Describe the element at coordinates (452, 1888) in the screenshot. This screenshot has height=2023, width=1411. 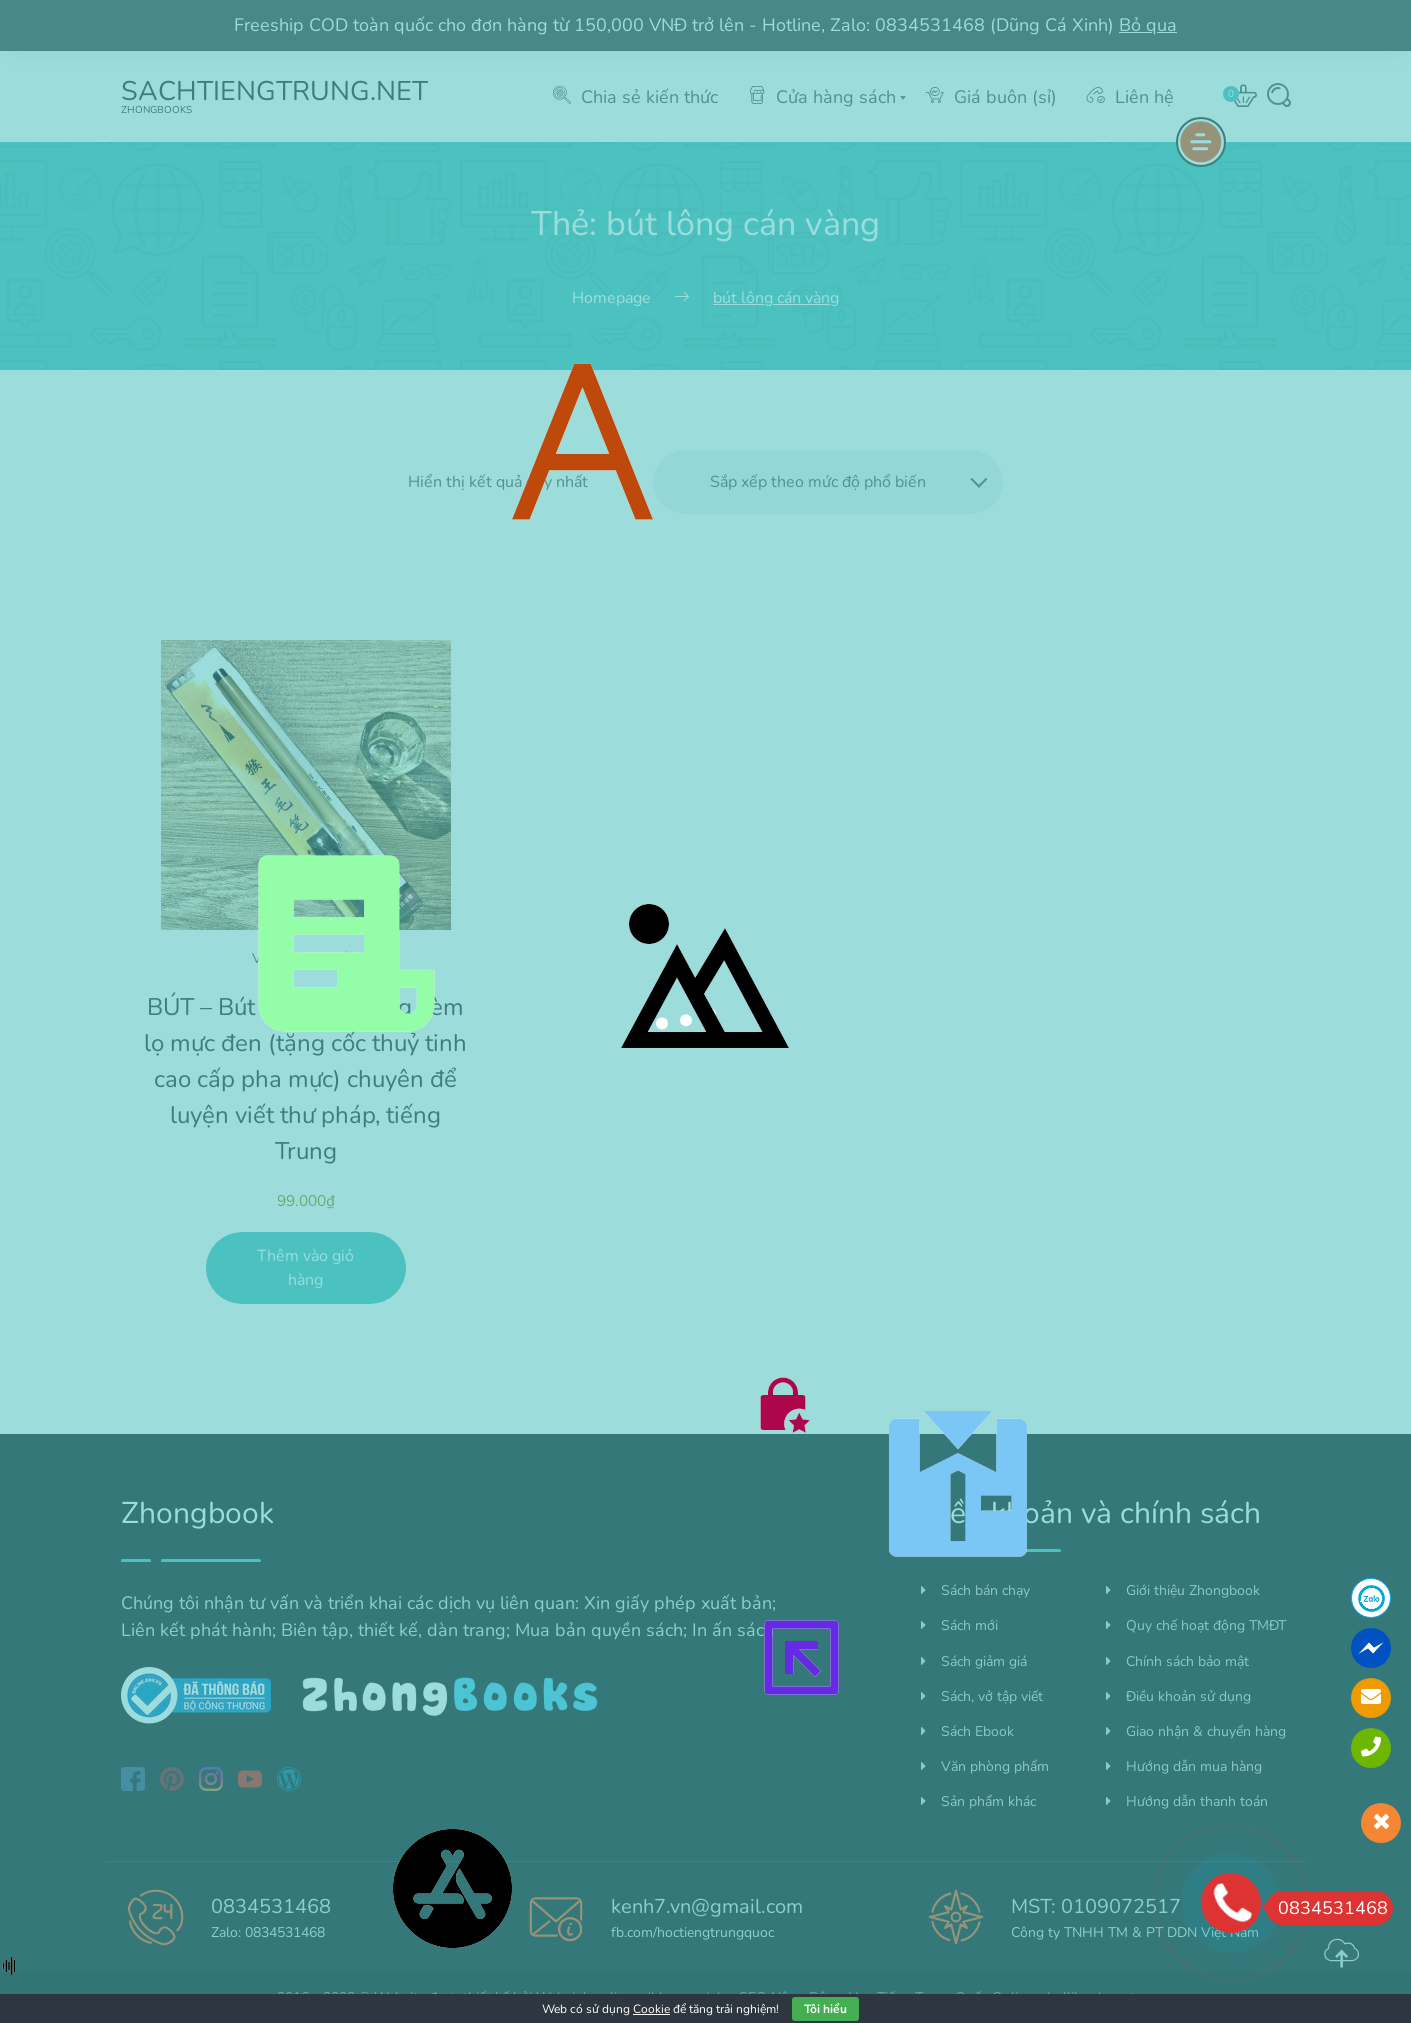
I see `open the Apple App Store` at that location.